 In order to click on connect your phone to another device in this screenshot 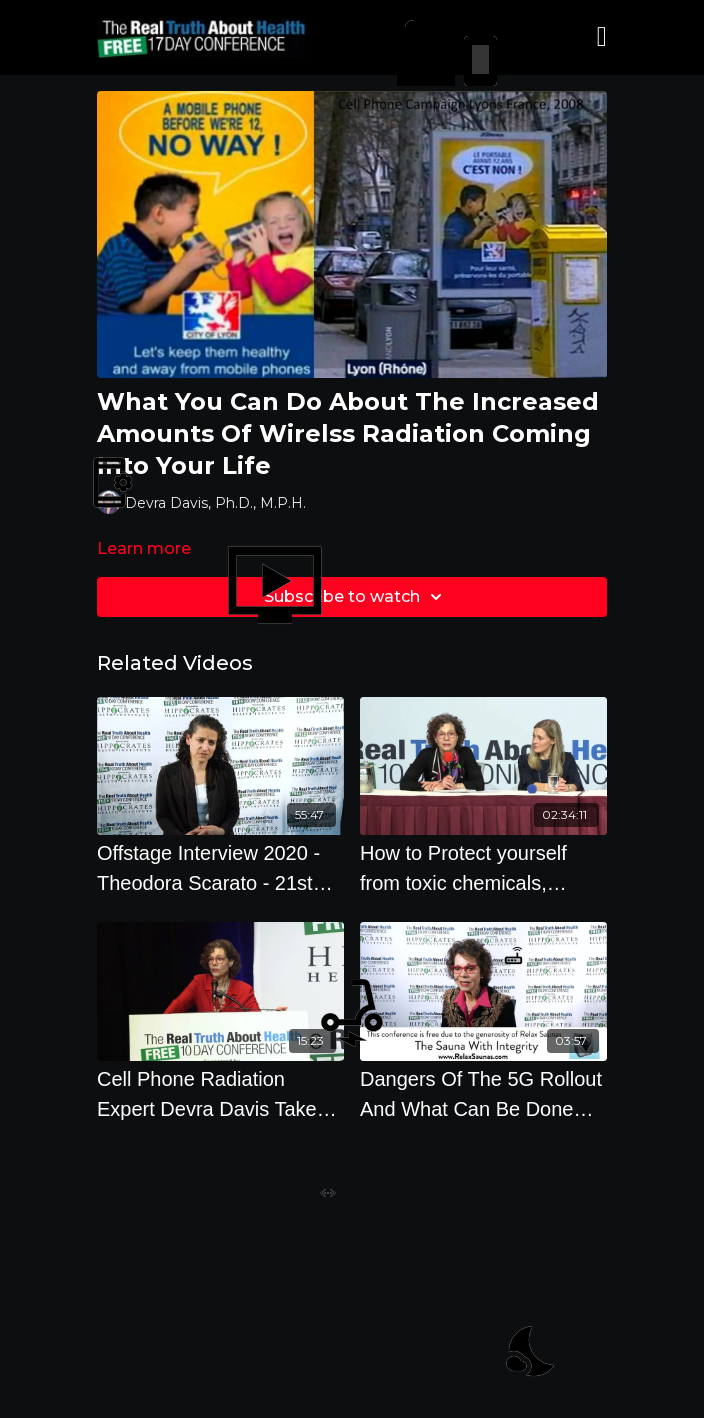, I will do `click(447, 53)`.